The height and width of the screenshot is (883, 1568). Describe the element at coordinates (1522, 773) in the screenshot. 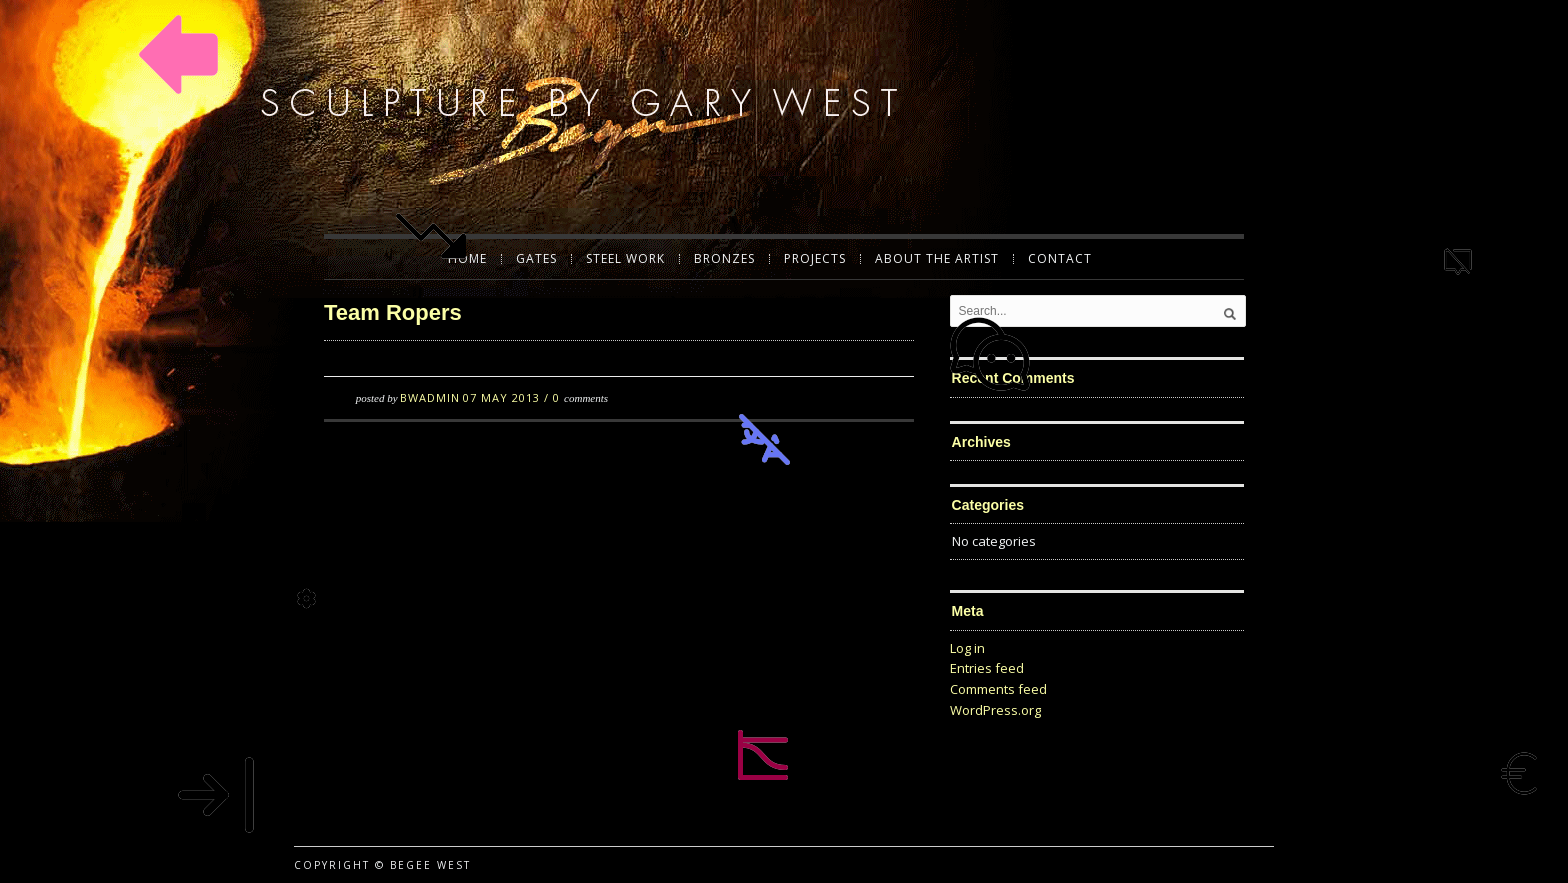

I see `view or select euro currency` at that location.